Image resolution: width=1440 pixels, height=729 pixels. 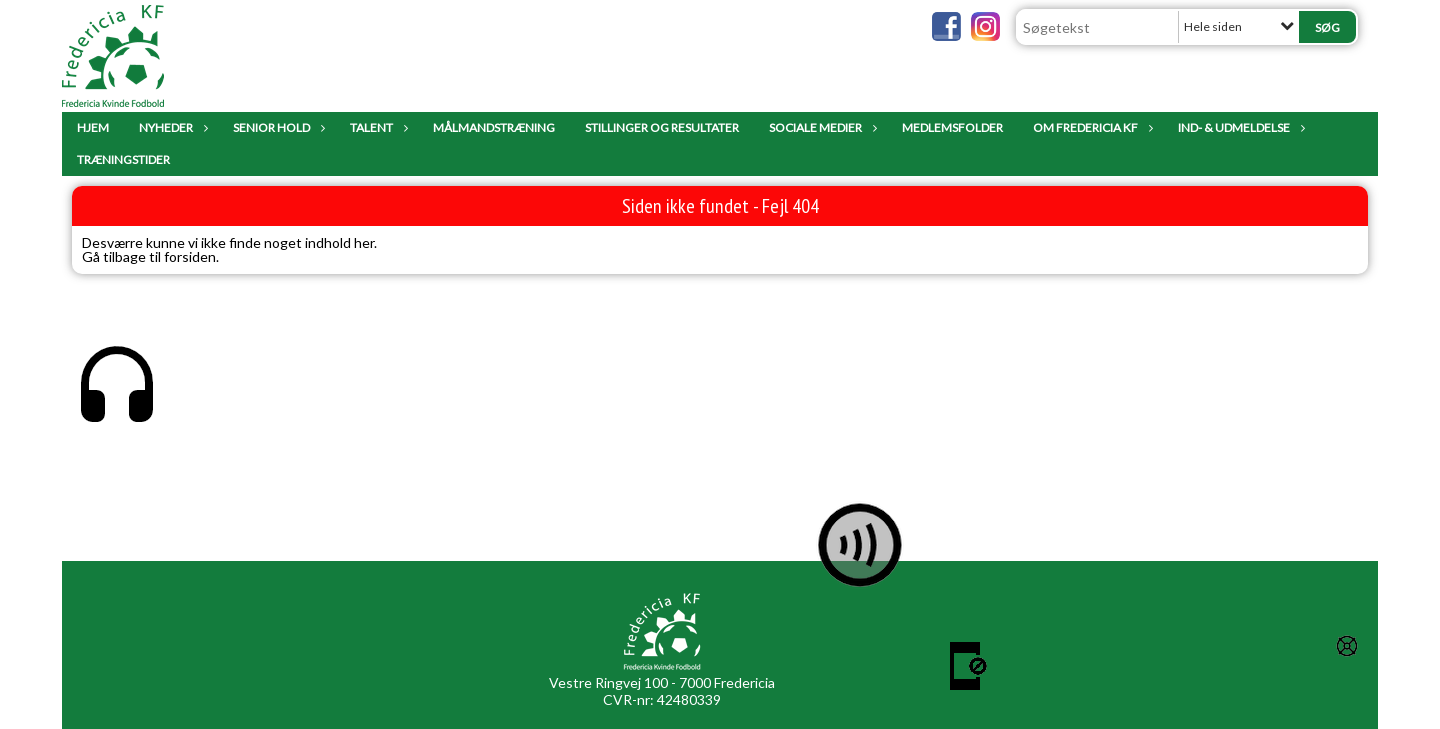 I want to click on block or restrict an app, so click(x=965, y=666).